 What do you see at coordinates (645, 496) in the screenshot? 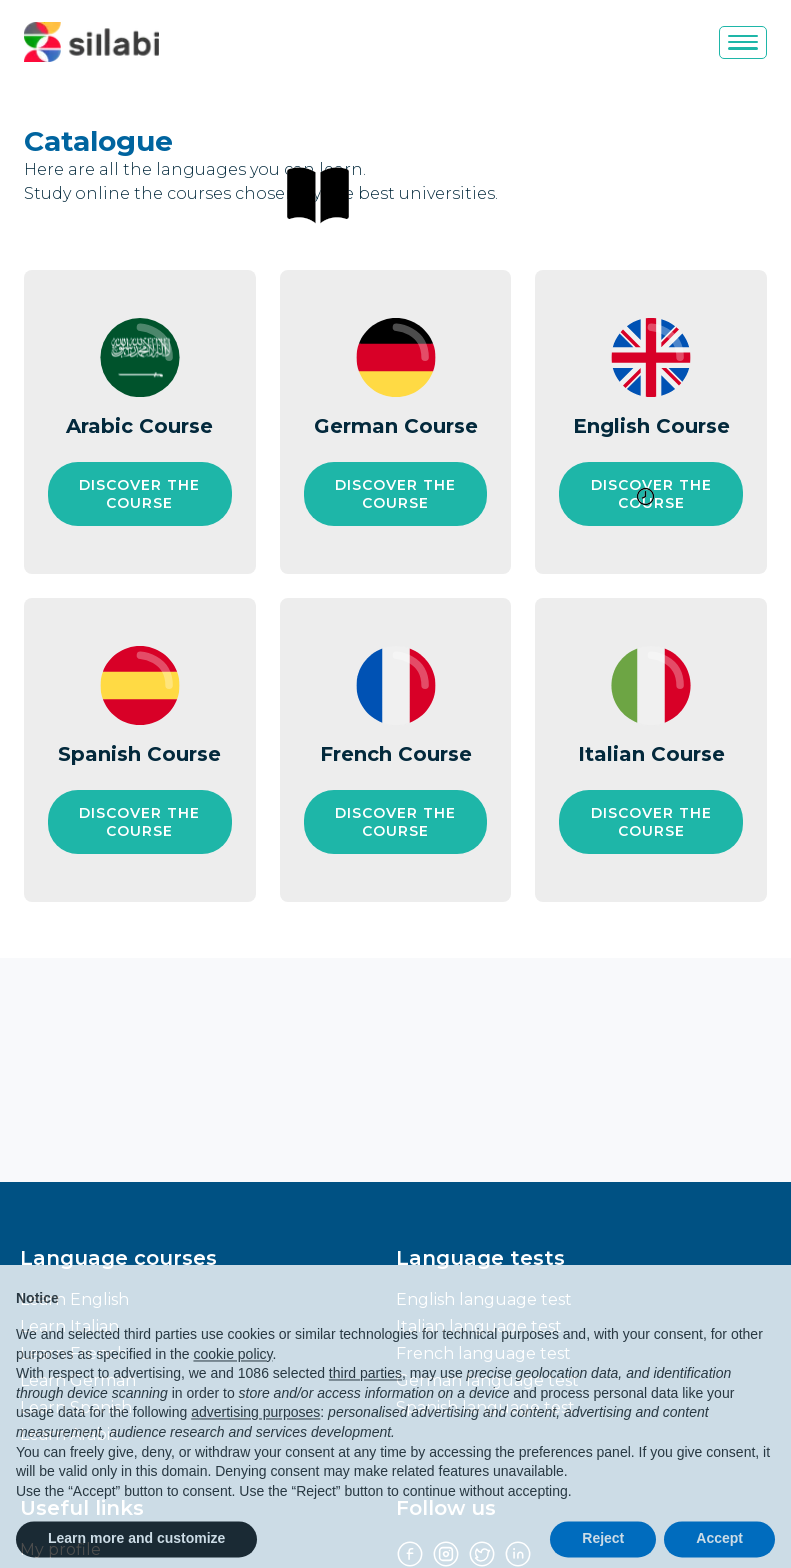
I see `indicates 8 o'clock time` at bounding box center [645, 496].